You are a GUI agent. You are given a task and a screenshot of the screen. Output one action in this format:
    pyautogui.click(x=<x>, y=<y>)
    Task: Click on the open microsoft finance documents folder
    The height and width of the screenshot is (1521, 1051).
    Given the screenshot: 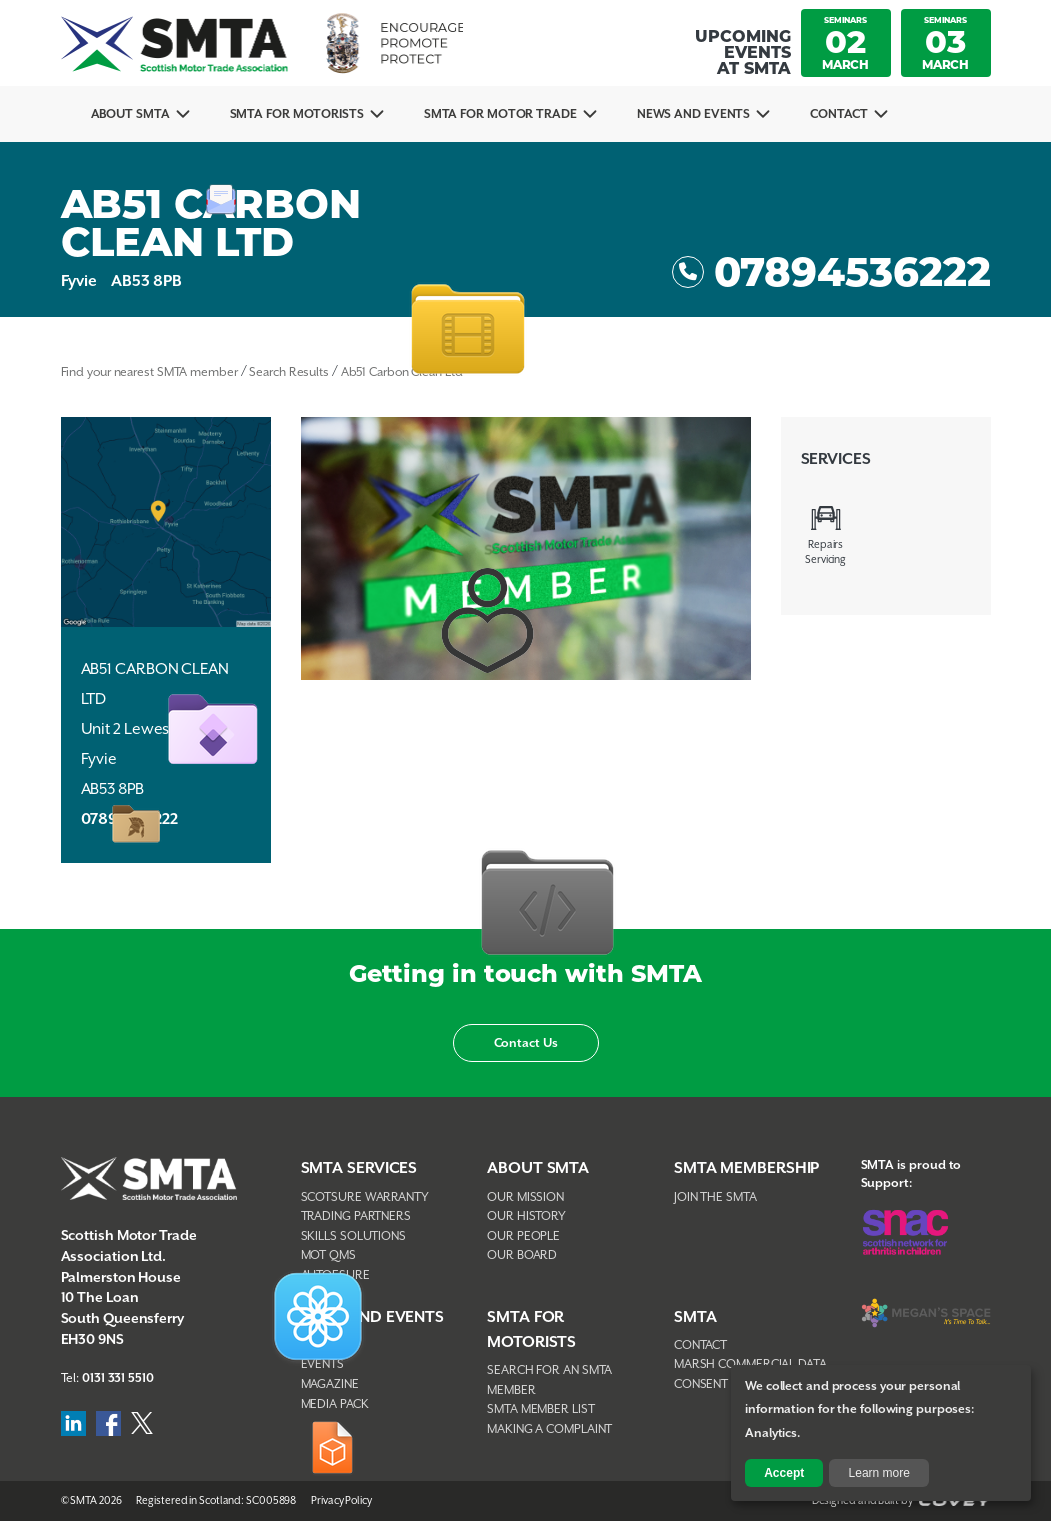 What is the action you would take?
    pyautogui.click(x=212, y=731)
    